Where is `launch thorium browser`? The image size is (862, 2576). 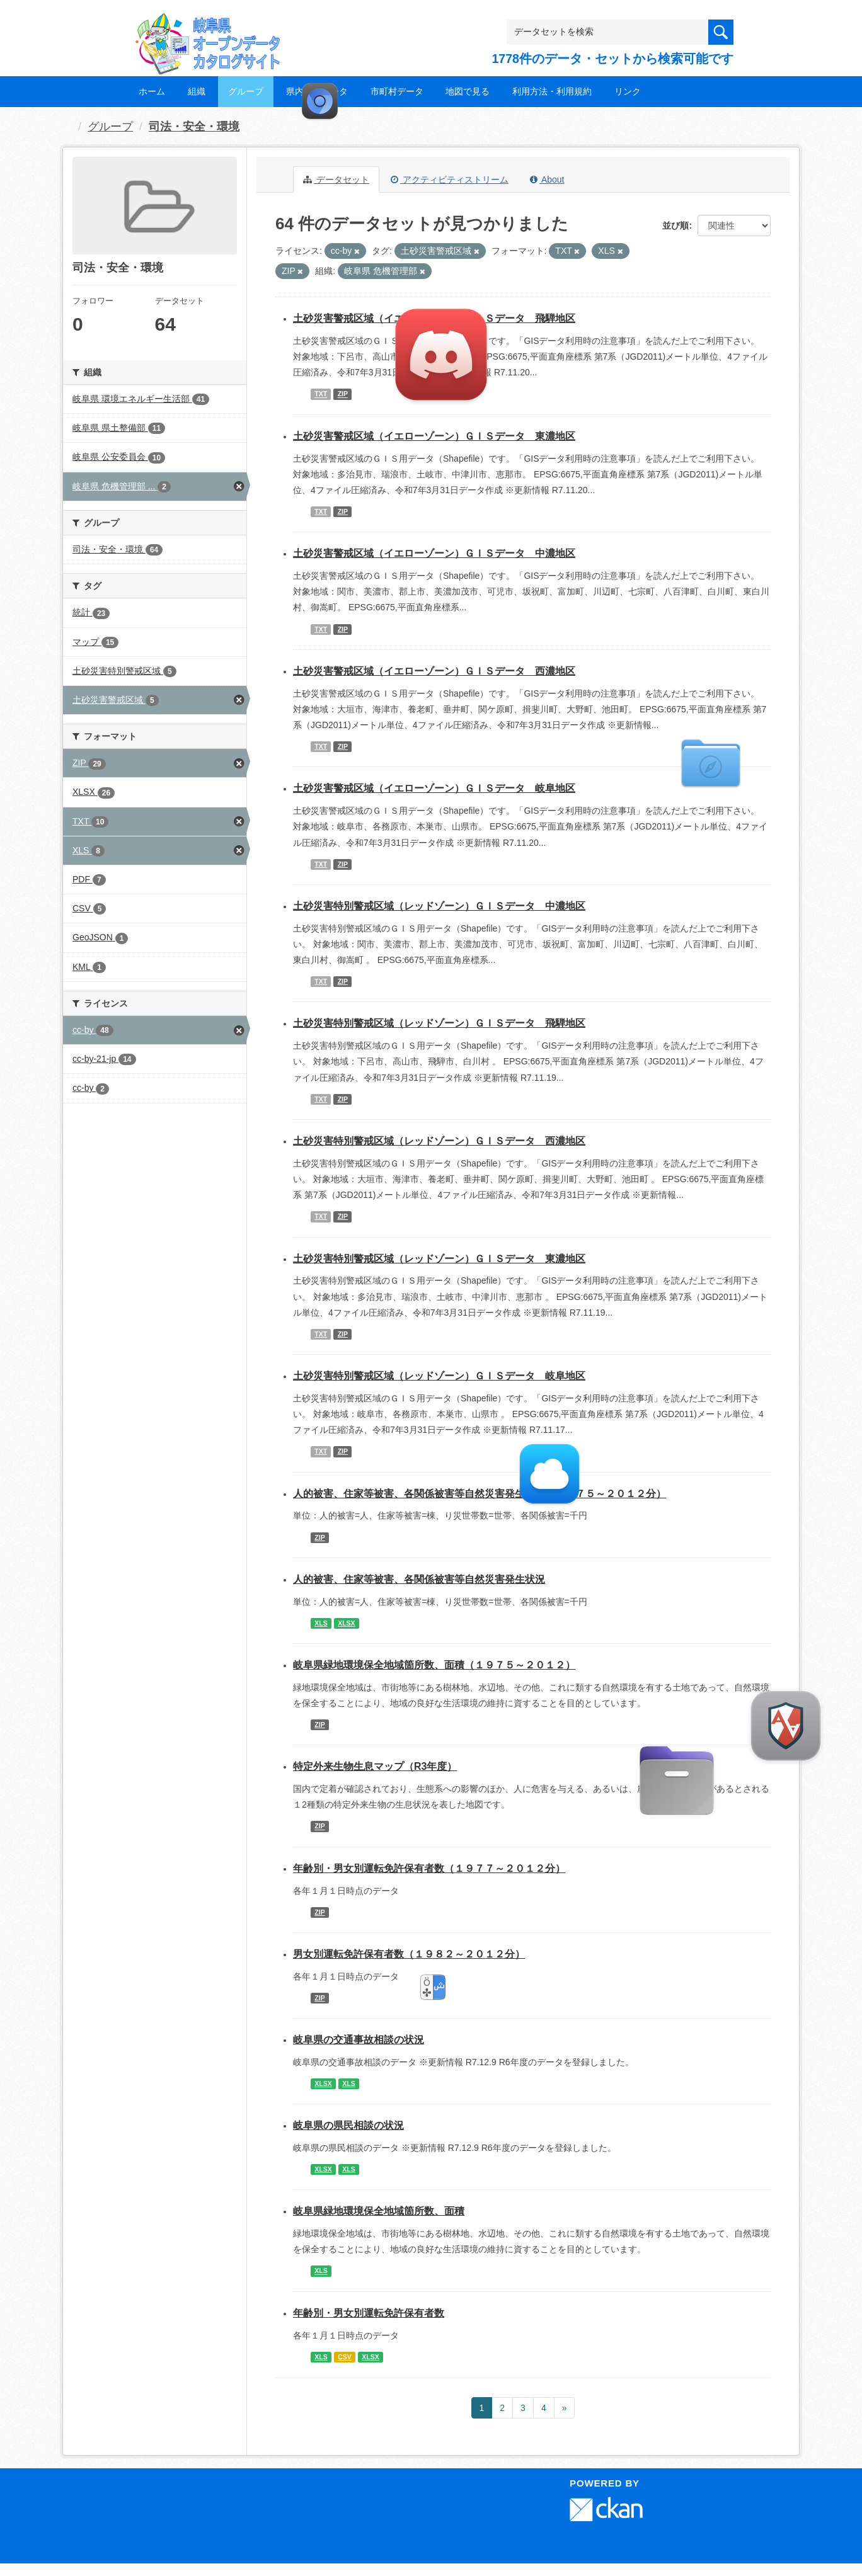 launch thorium browser is located at coordinates (319, 101).